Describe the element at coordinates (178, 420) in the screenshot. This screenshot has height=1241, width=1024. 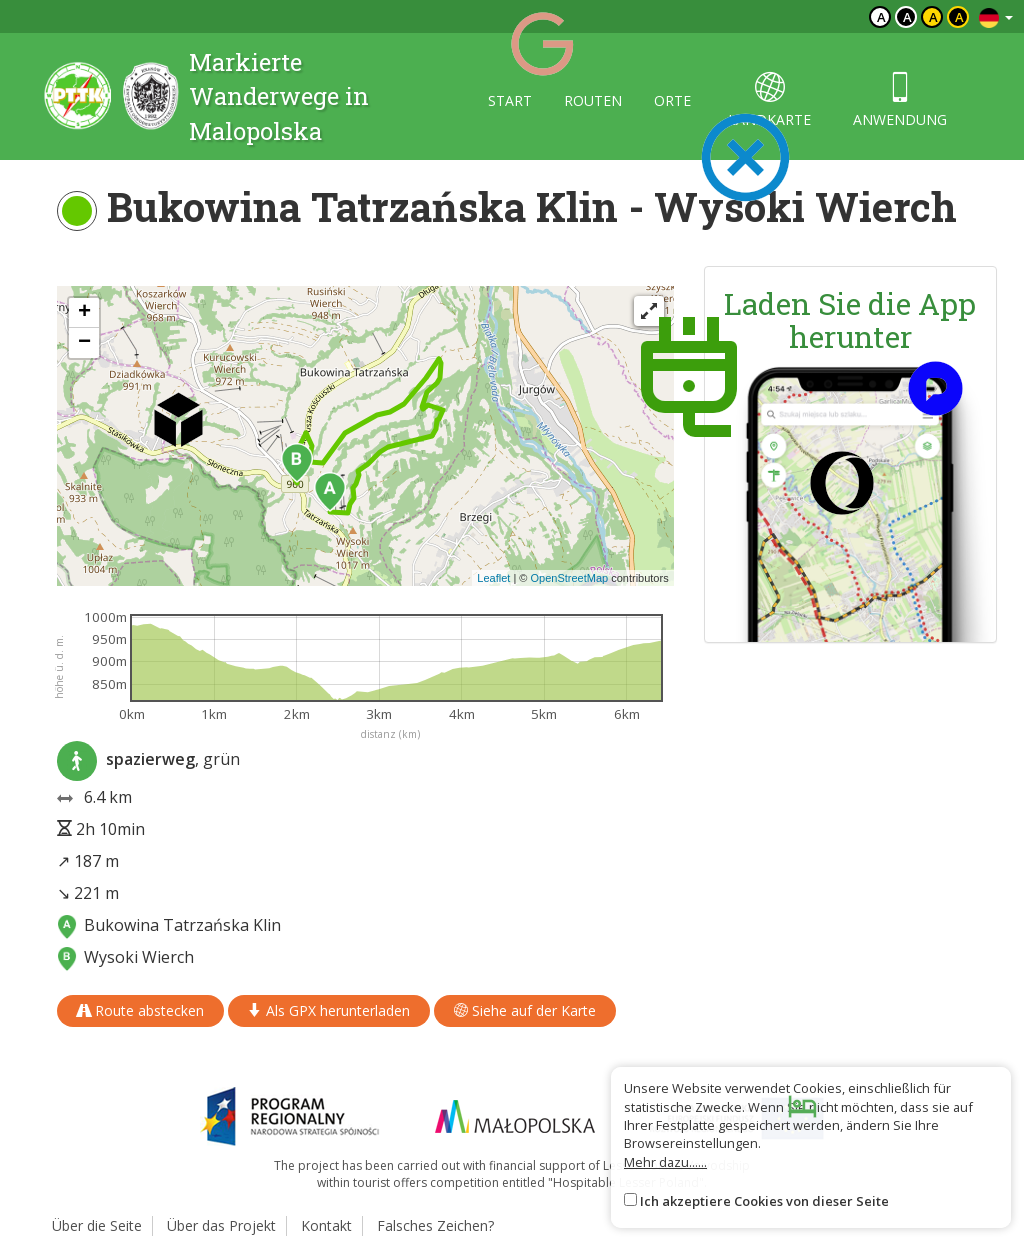
I see `access 3d modeling or rendering tools` at that location.